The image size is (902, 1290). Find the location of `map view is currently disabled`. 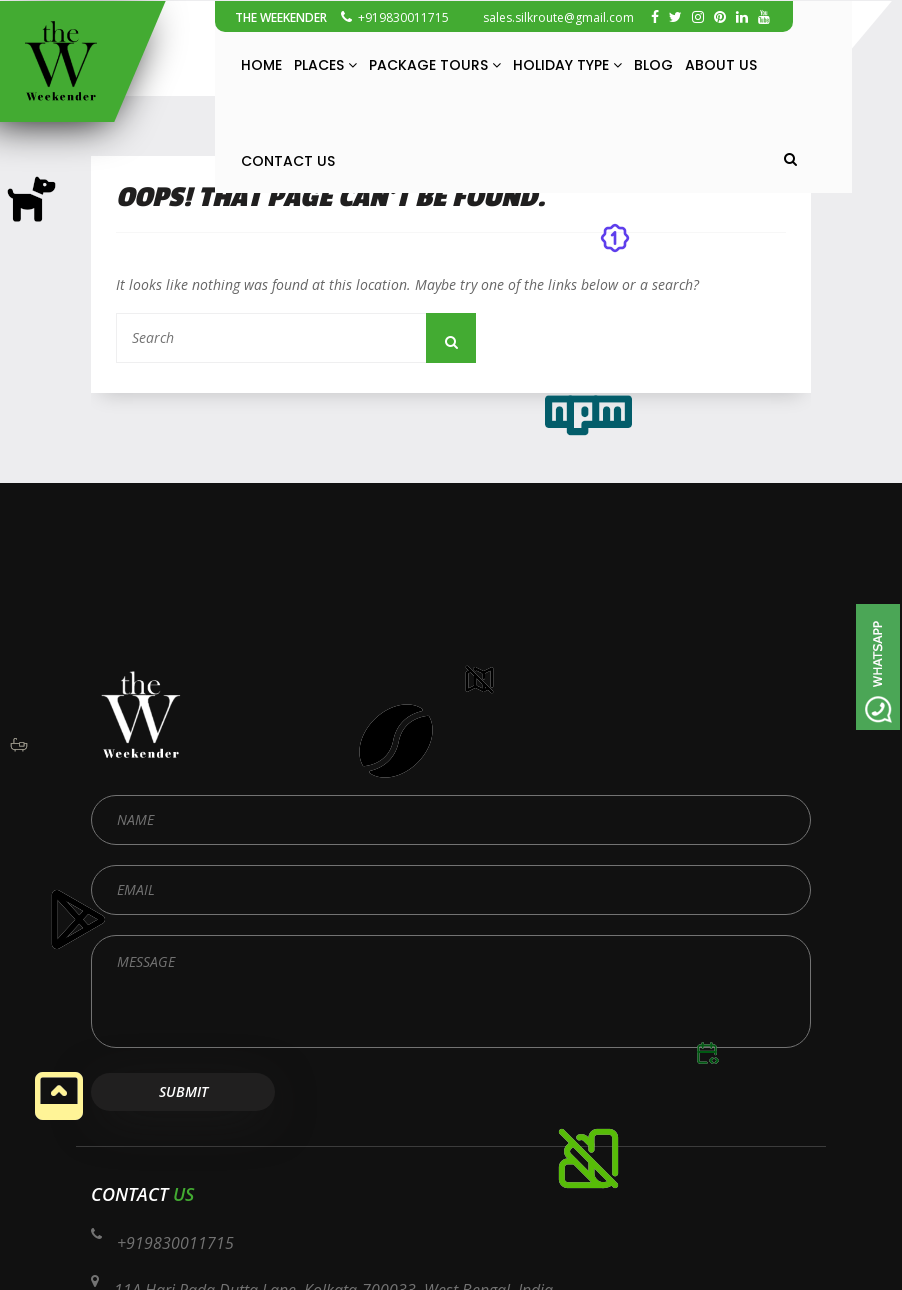

map view is currently disabled is located at coordinates (479, 679).